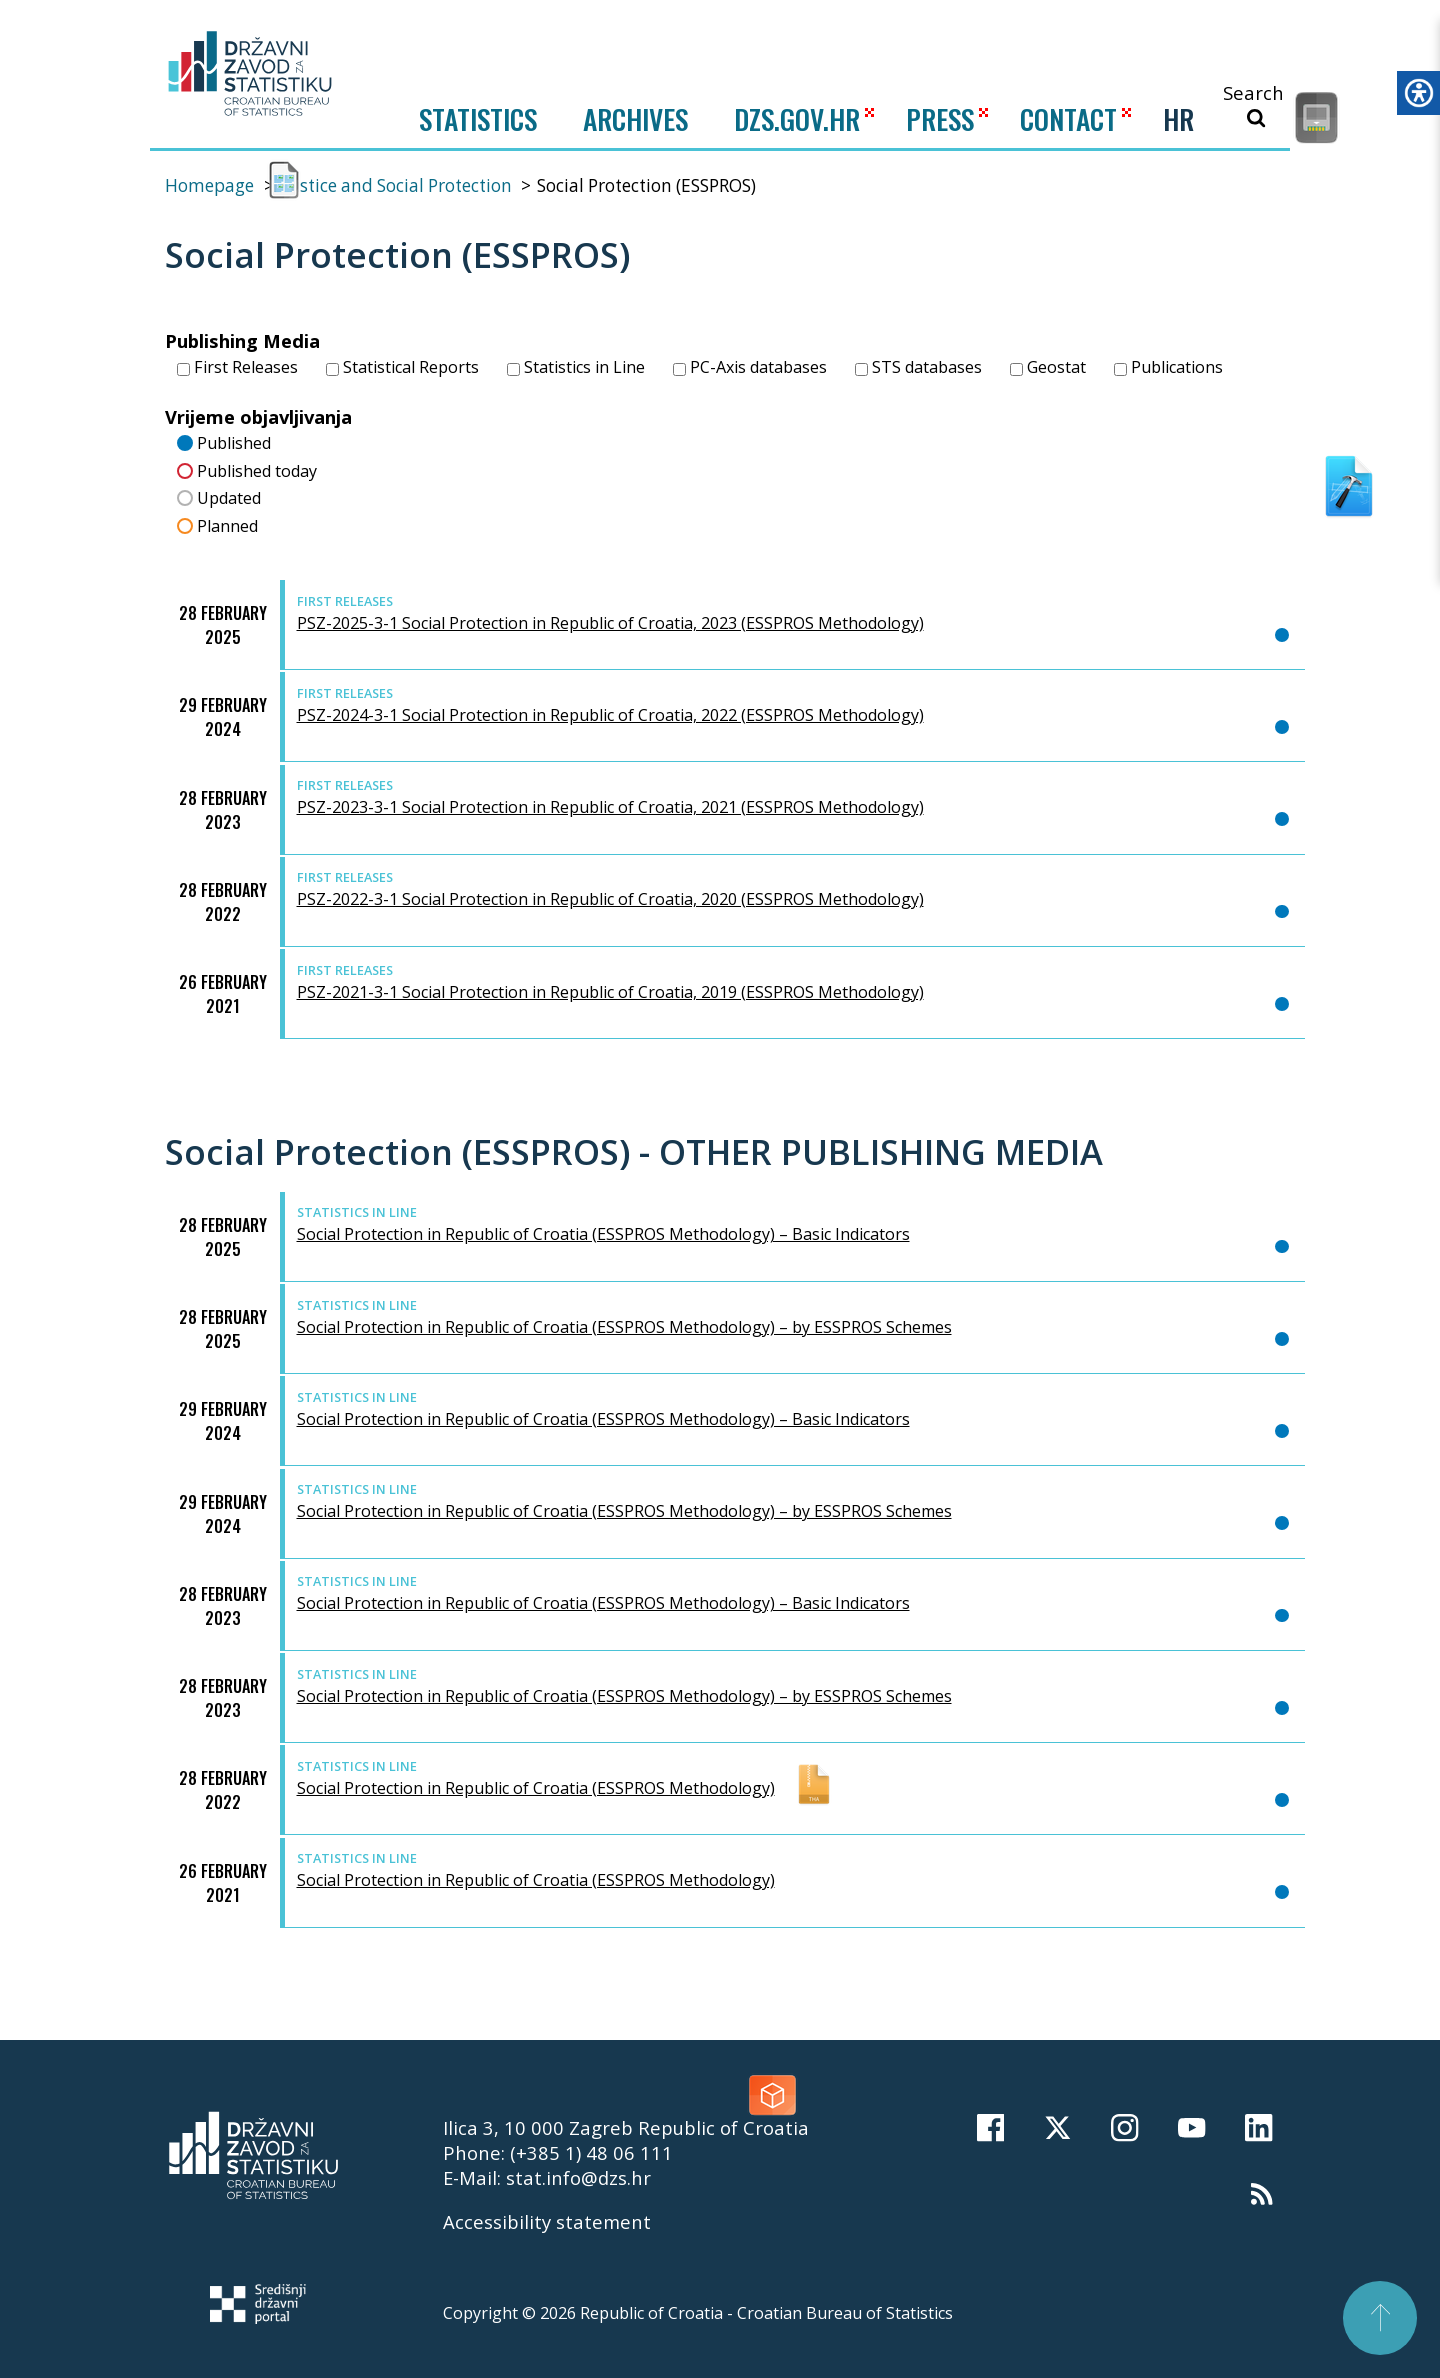 The width and height of the screenshot is (1440, 2378). I want to click on nintendo 64 game ROM file, so click(1316, 117).